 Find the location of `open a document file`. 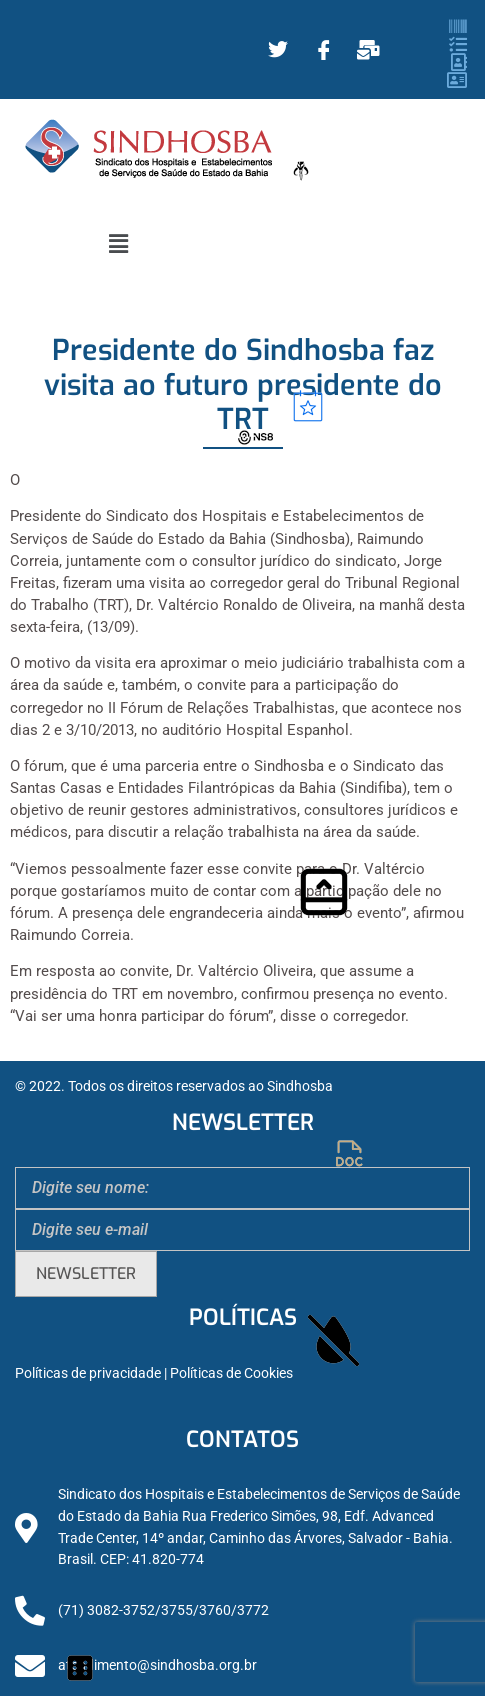

open a document file is located at coordinates (349, 1154).